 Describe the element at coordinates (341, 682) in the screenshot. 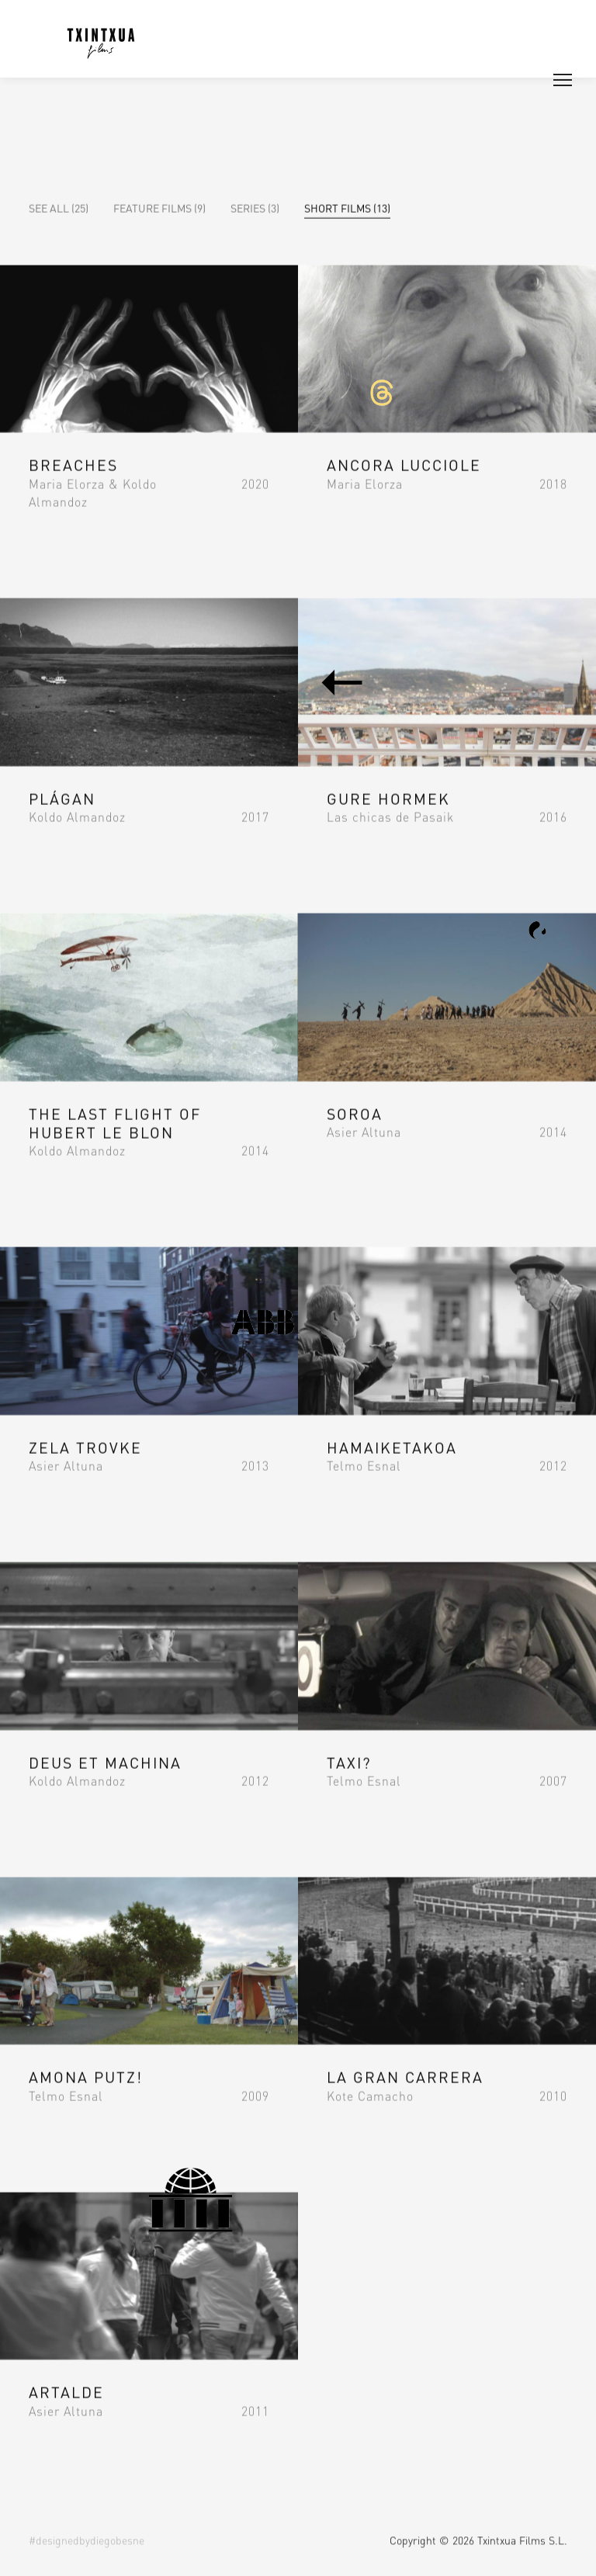

I see `go back to the previous page` at that location.